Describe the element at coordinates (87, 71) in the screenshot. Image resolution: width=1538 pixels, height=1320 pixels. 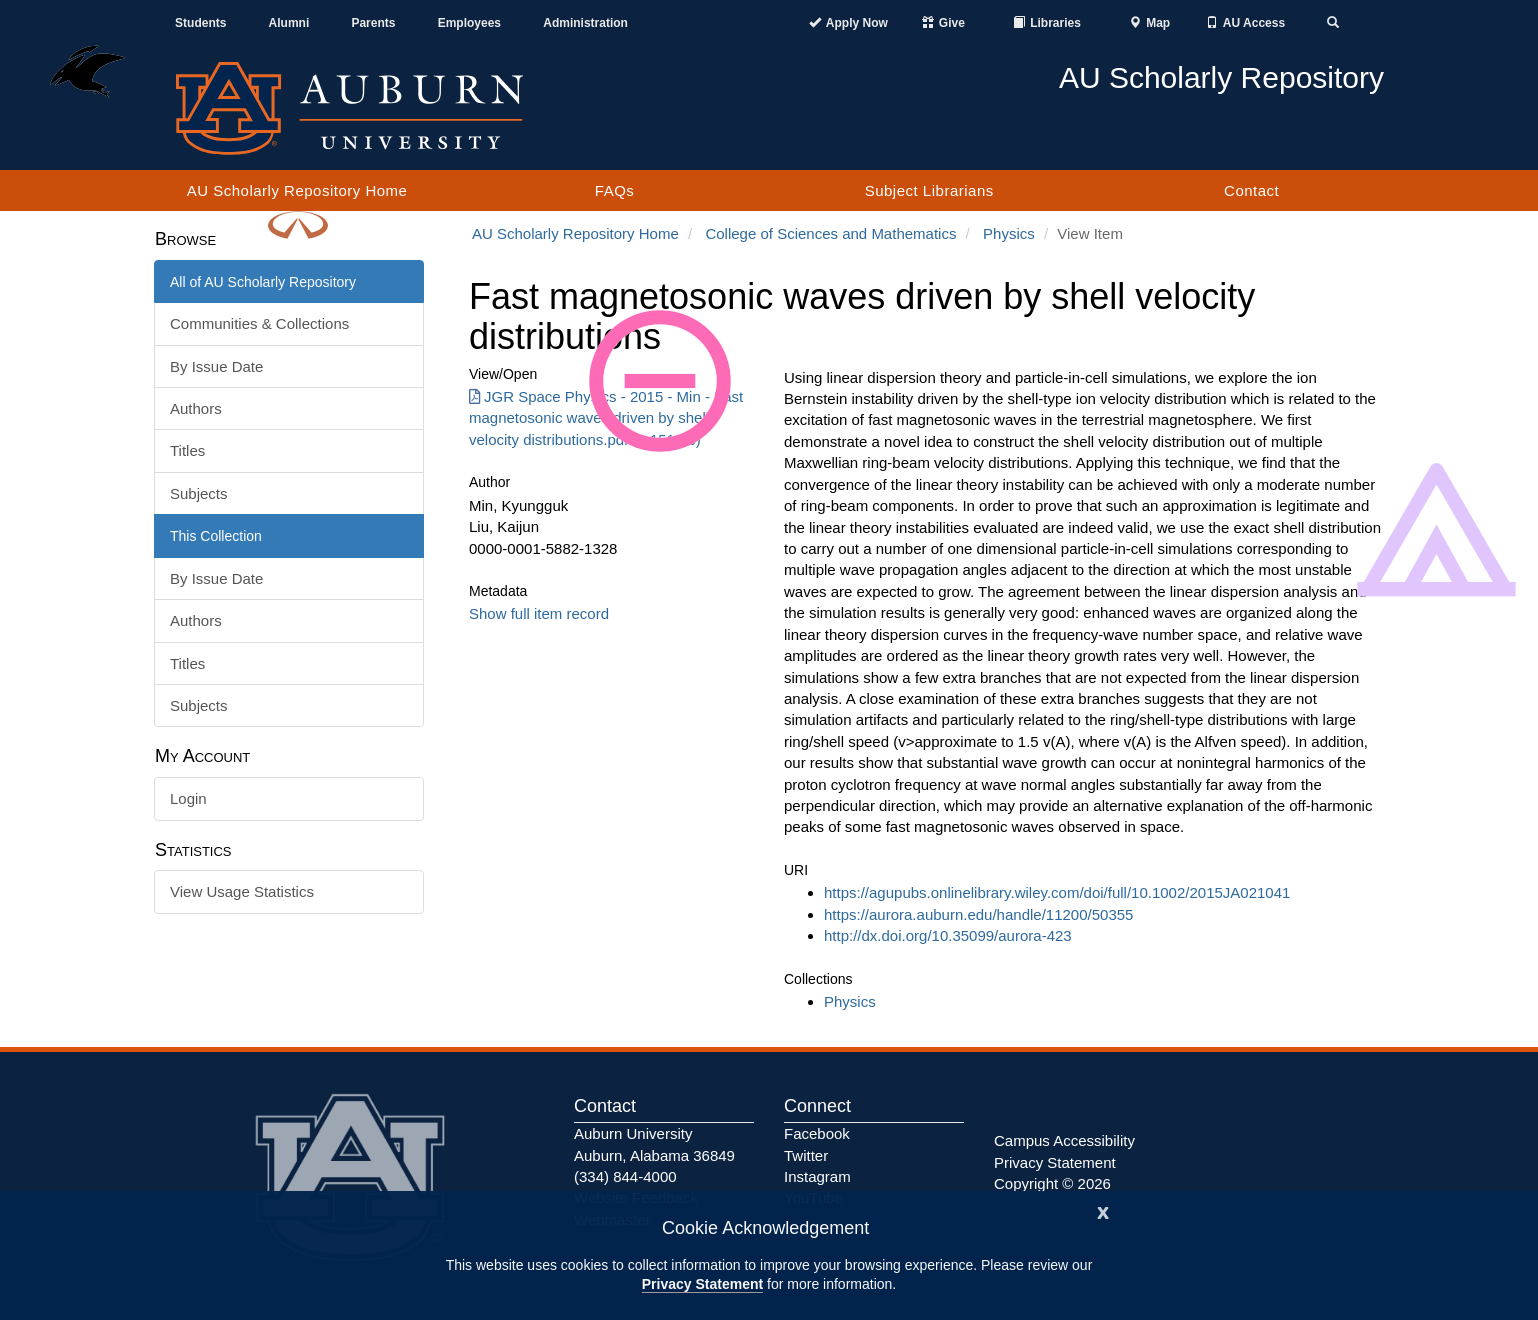
I see `pterodactyl game server management panel logo` at that location.